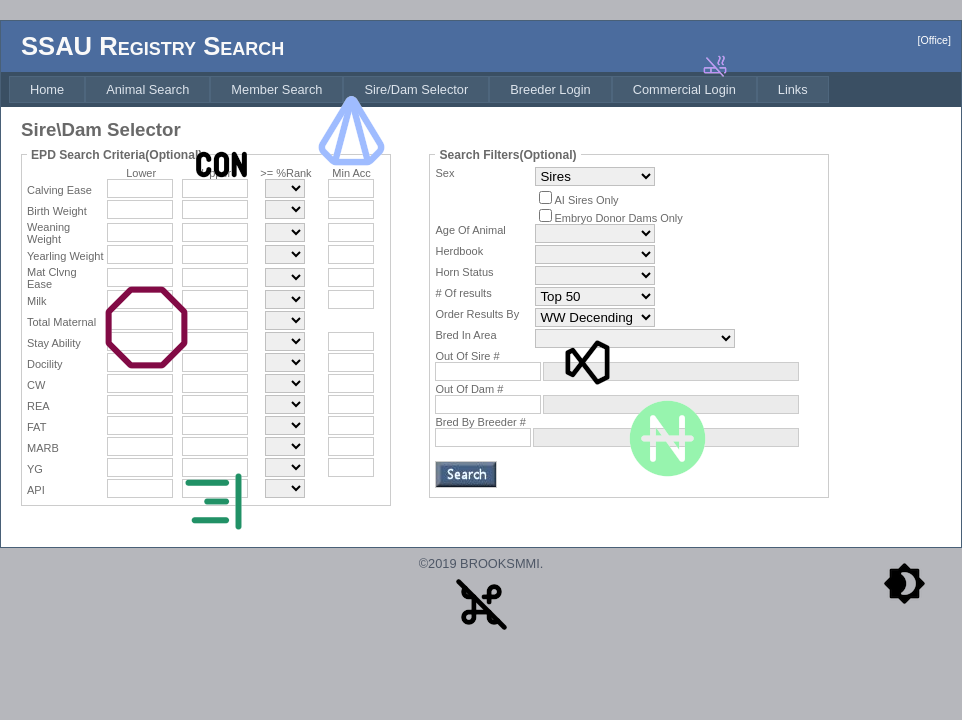  I want to click on view 3D shape or geometric object, so click(351, 132).